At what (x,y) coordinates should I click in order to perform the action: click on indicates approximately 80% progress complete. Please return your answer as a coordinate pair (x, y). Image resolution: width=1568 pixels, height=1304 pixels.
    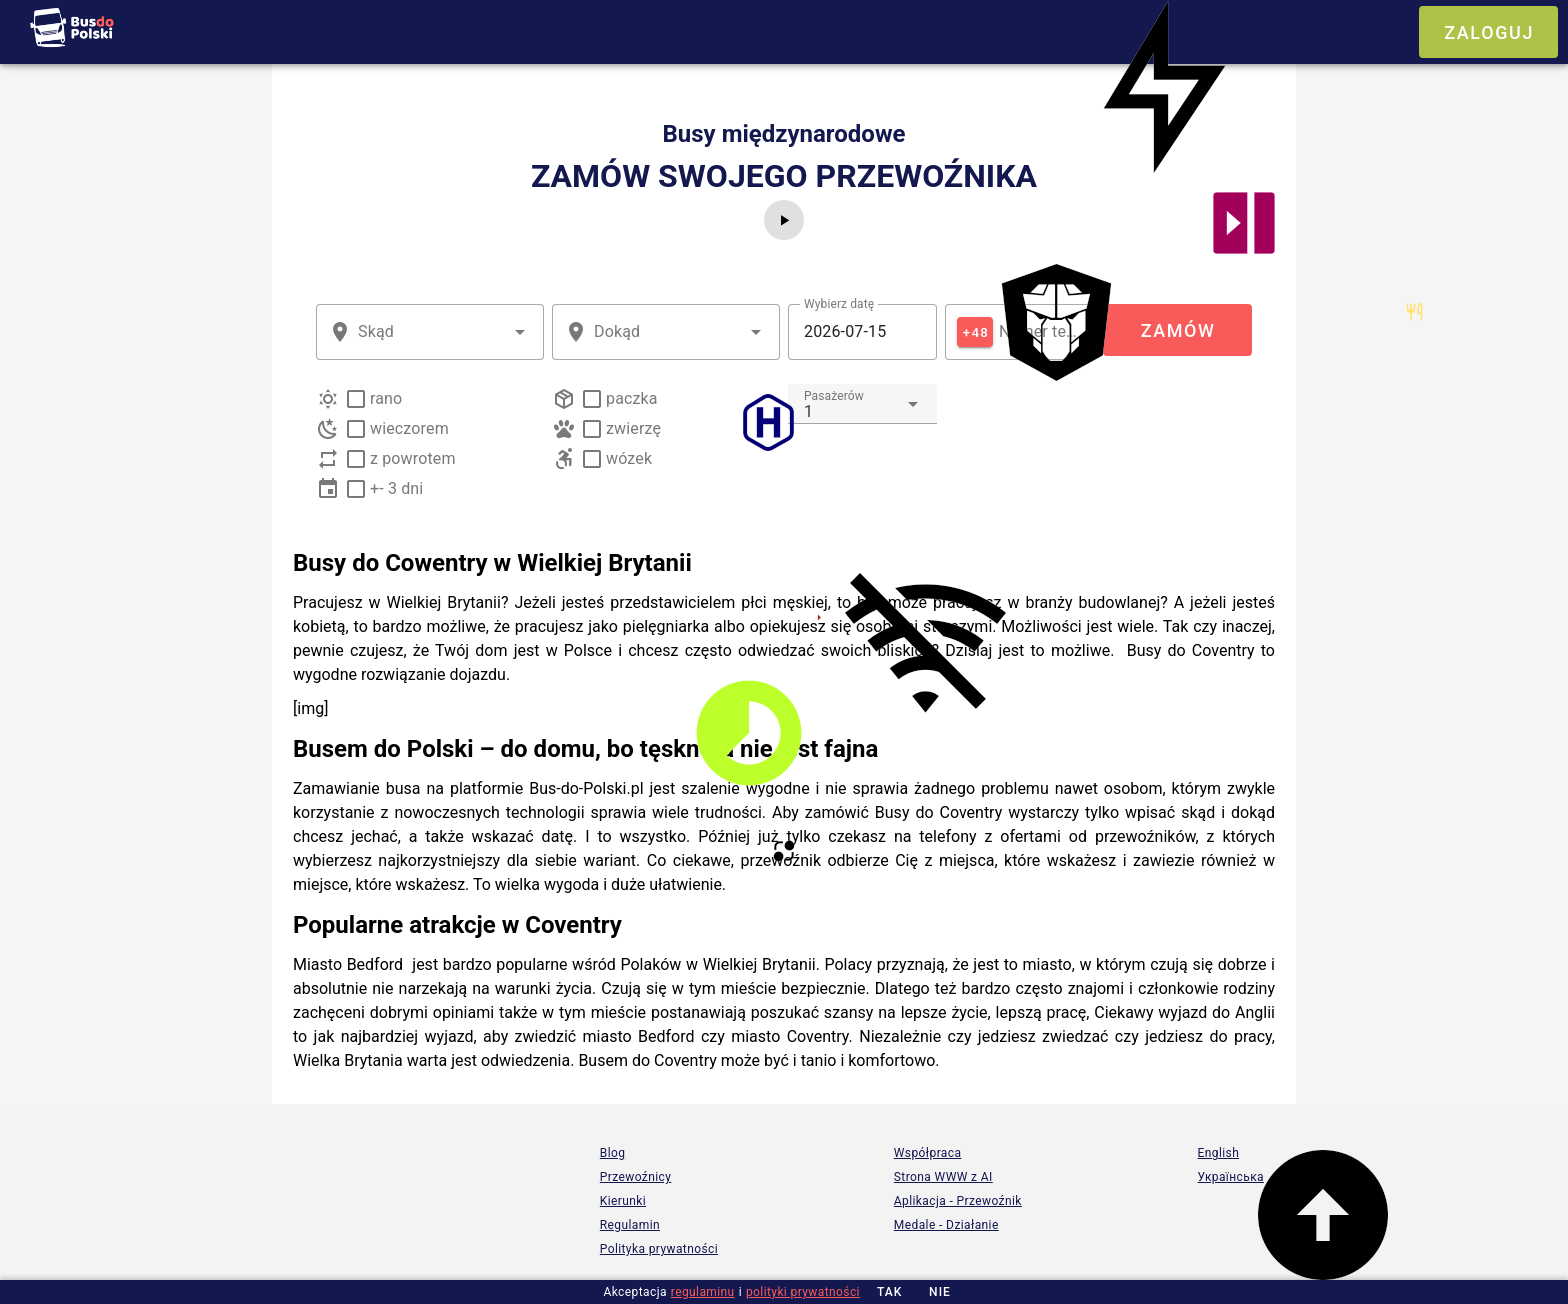
    Looking at the image, I should click on (749, 733).